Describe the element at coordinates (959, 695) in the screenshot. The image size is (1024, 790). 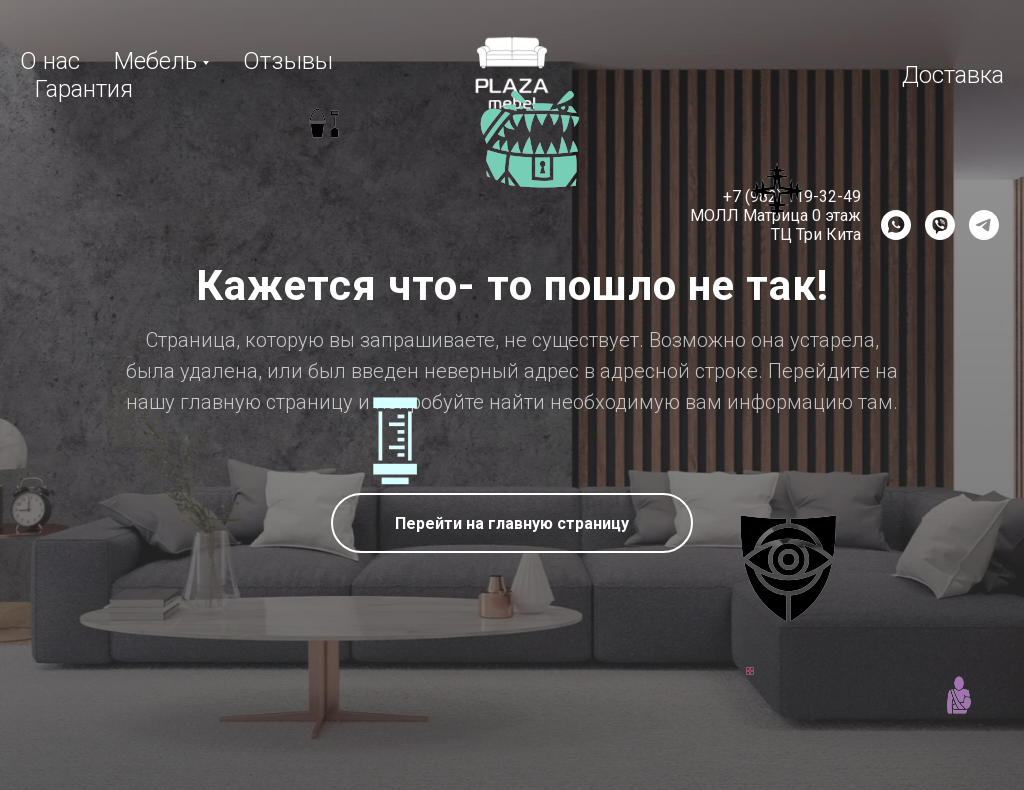
I see `indicates an injury or medical condition` at that location.